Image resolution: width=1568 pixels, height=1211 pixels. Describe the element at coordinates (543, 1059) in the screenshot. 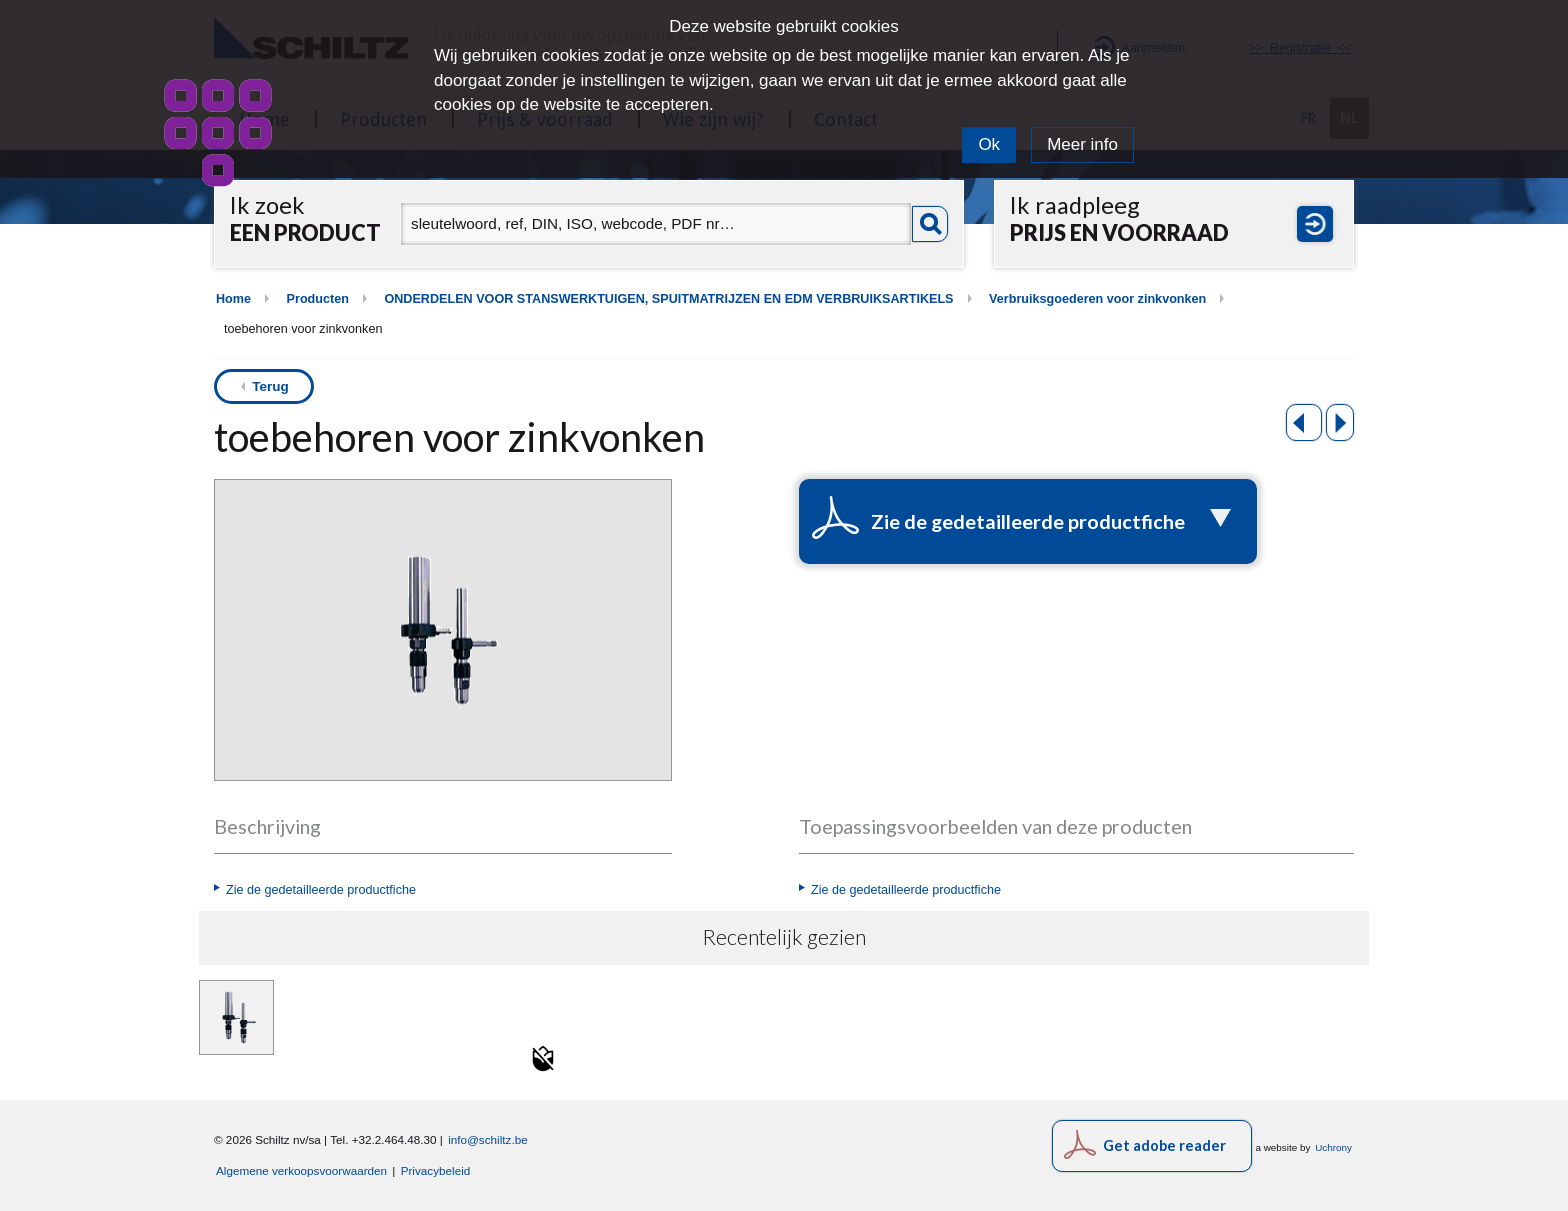

I see `indicates grain-free or no grains` at that location.